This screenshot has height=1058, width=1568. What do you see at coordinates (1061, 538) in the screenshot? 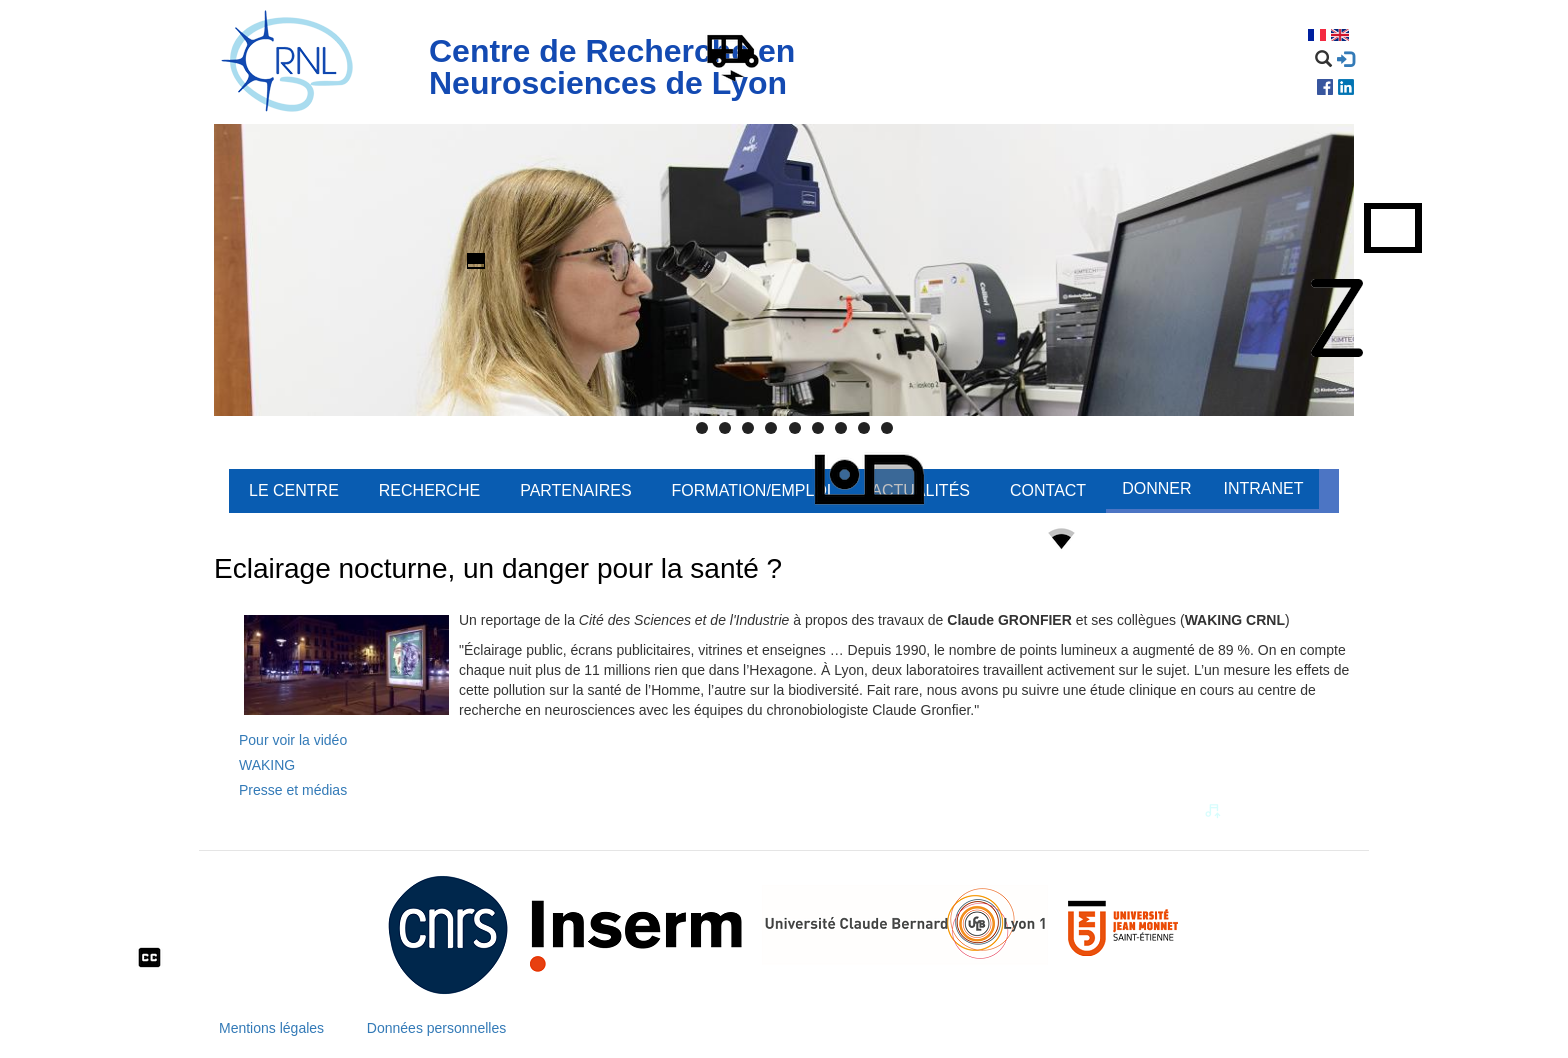
I see `indicates moderate wifi signal strength` at bounding box center [1061, 538].